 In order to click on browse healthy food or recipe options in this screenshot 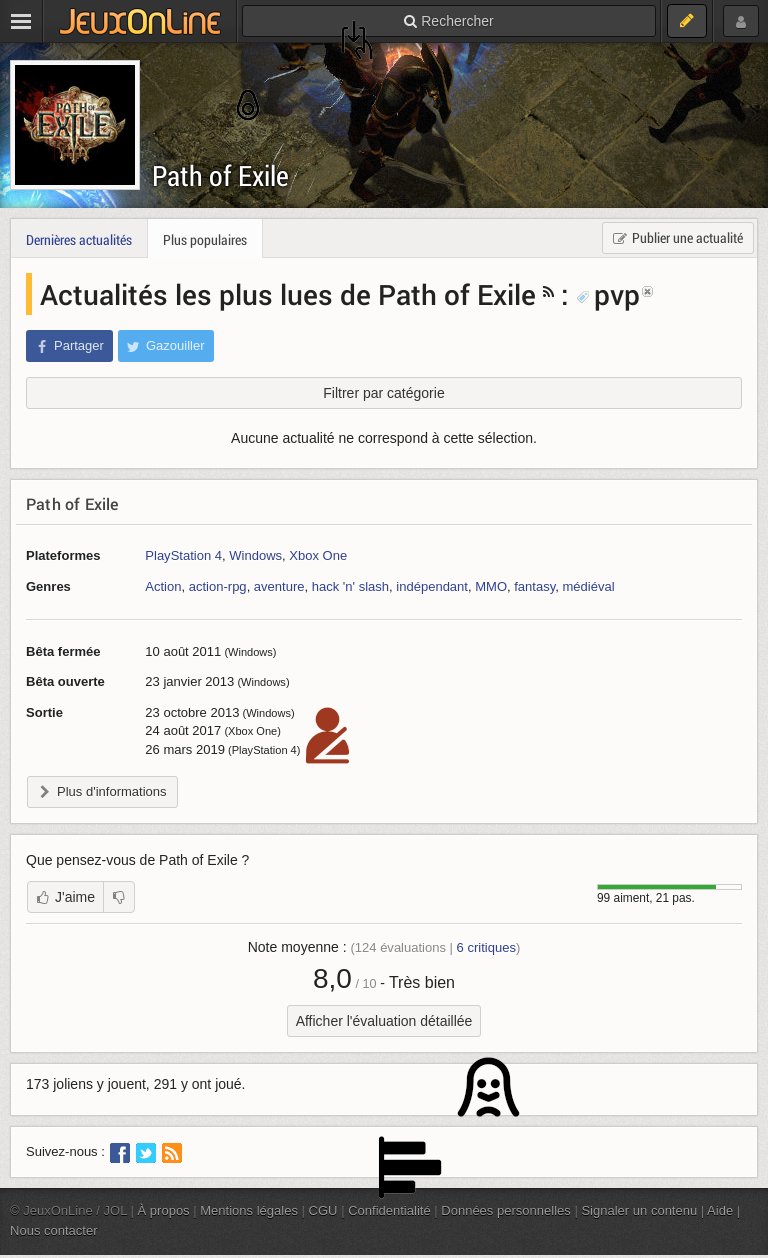, I will do `click(248, 105)`.